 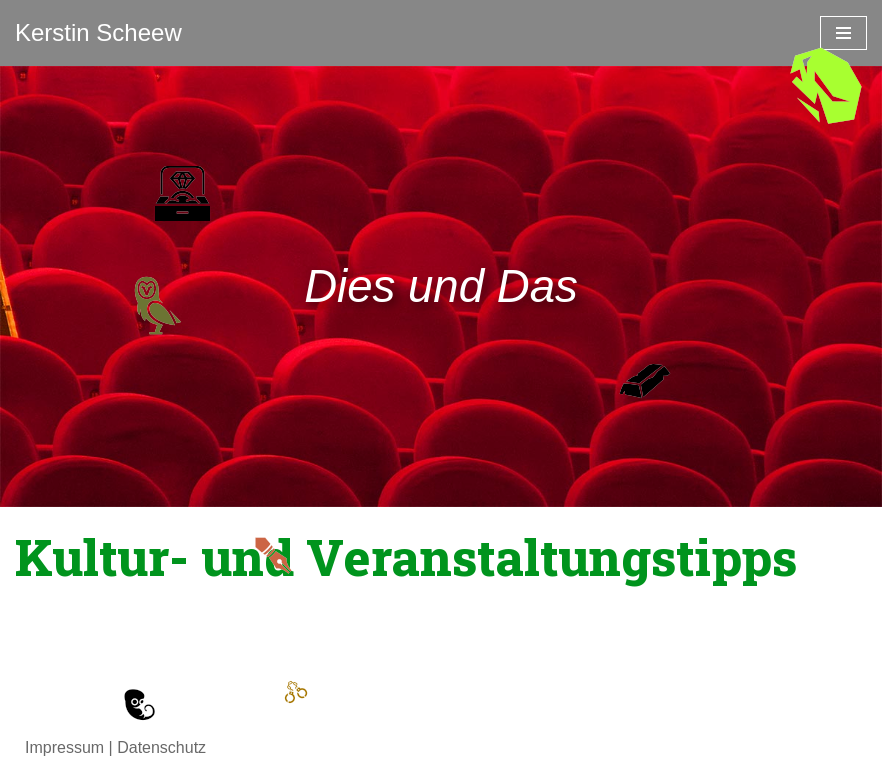 I want to click on indicates pregnancy or fetal development status, so click(x=139, y=704).